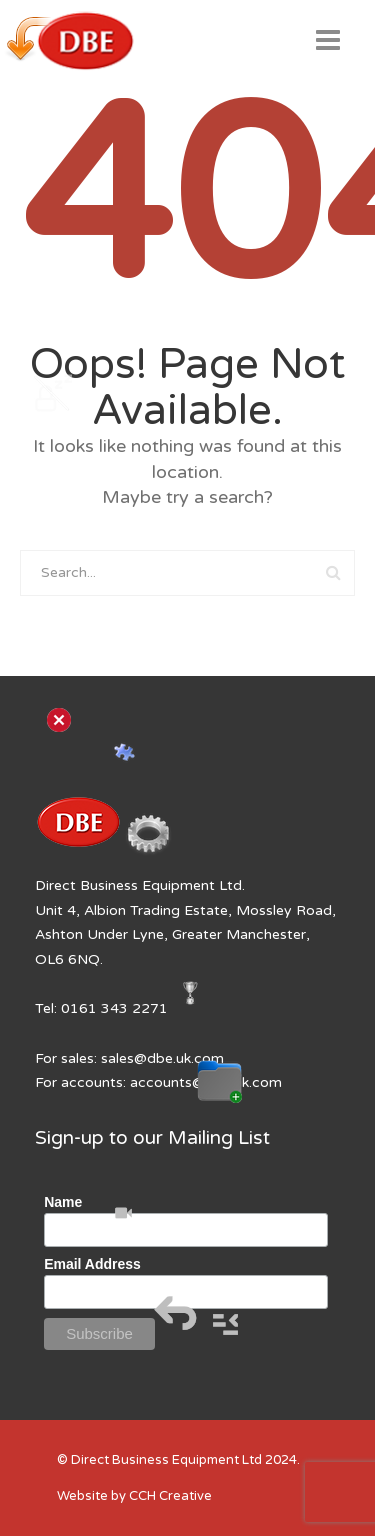 This screenshot has width=375, height=1536. What do you see at coordinates (27, 40) in the screenshot?
I see `rotate object counterclockwise` at bounding box center [27, 40].